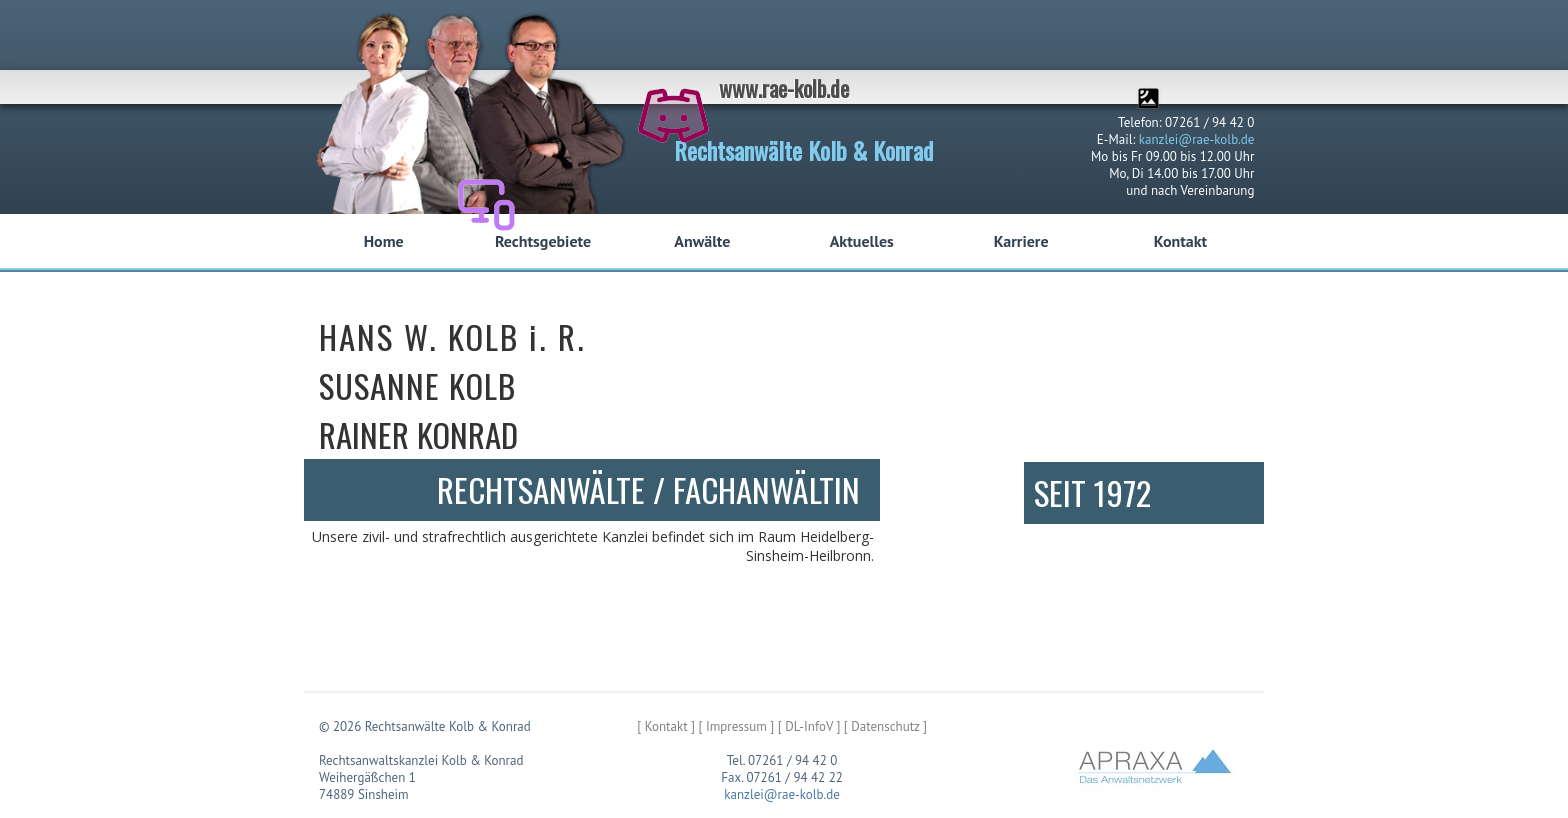 The image size is (1568, 818). I want to click on switch to satellite map view, so click(1148, 98).